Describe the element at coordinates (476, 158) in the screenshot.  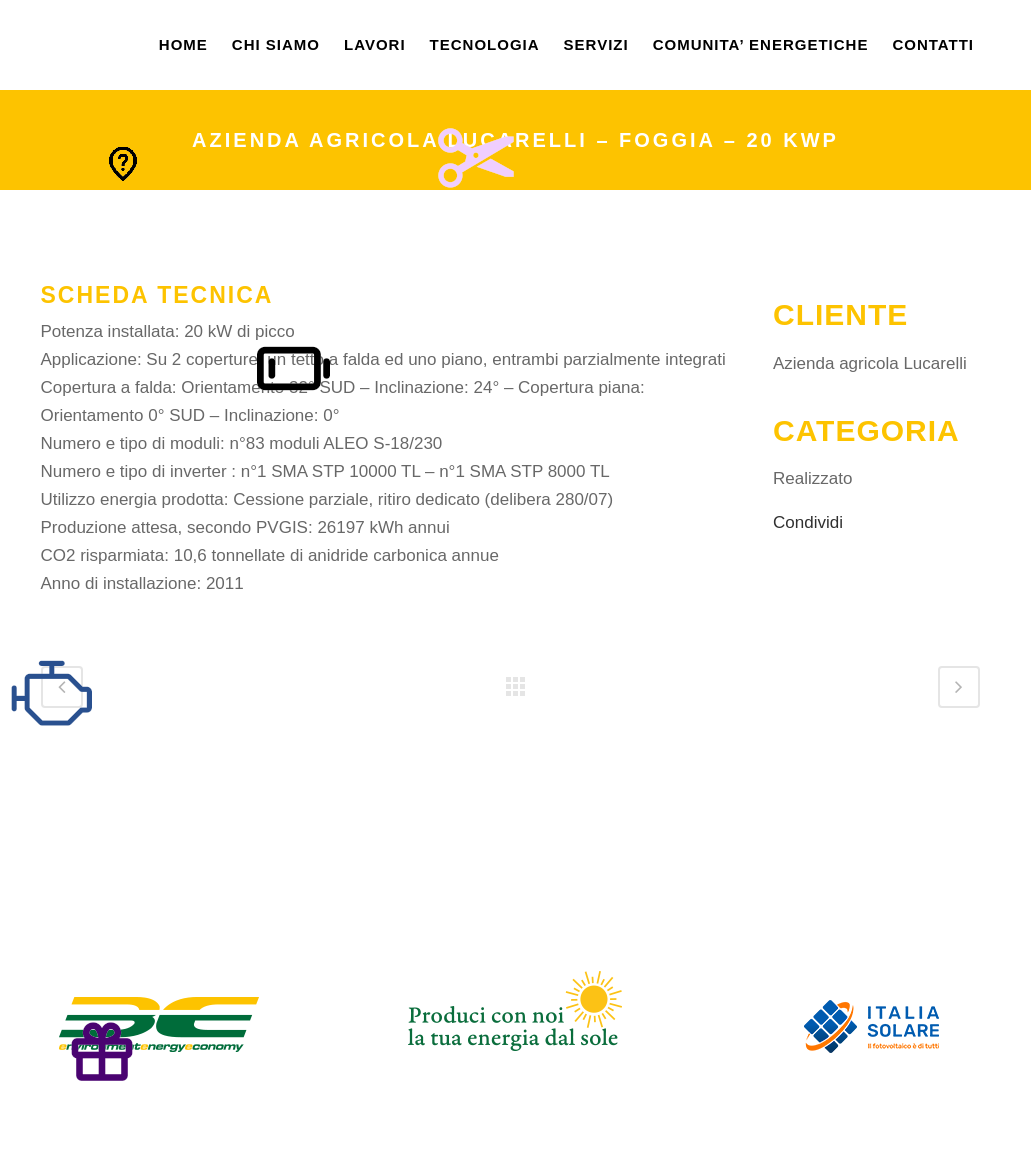
I see `cut selected text or content` at that location.